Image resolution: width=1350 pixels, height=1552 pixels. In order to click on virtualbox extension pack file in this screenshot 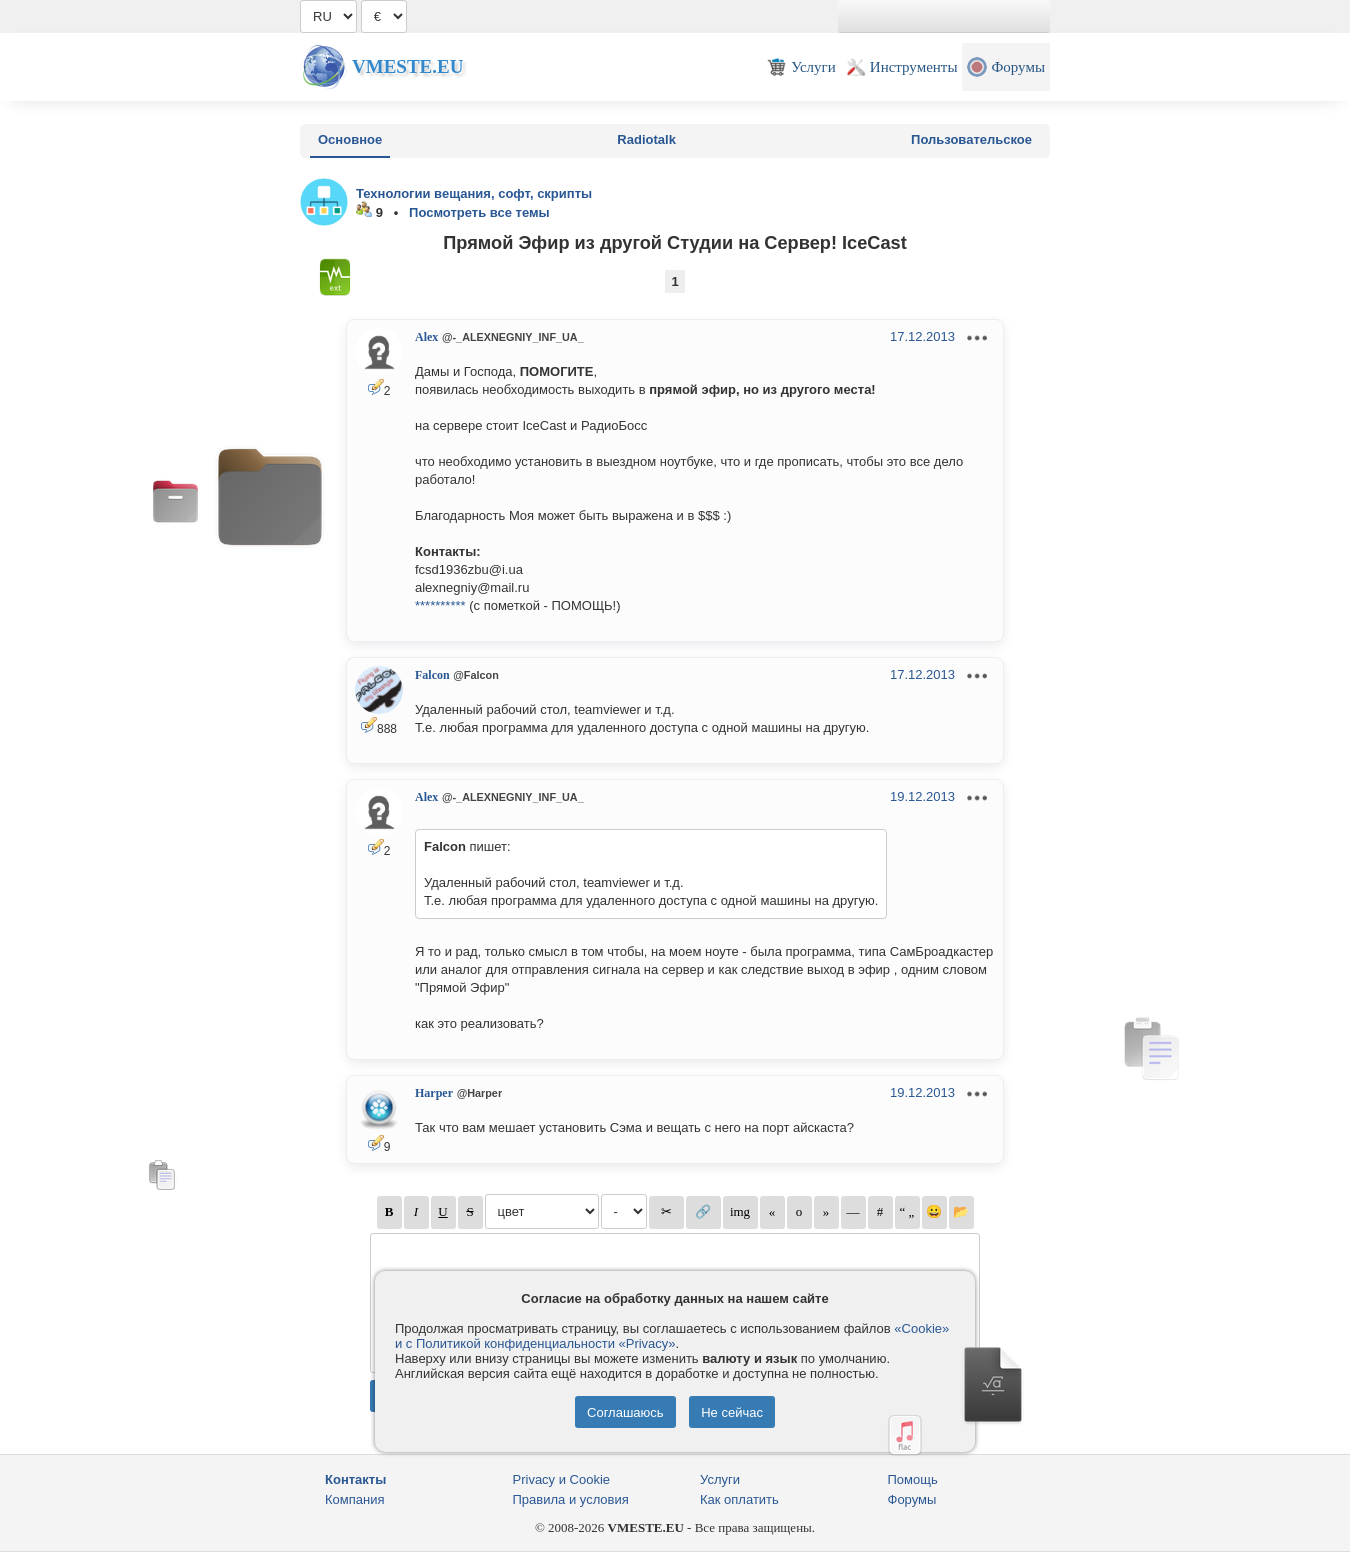, I will do `click(335, 277)`.